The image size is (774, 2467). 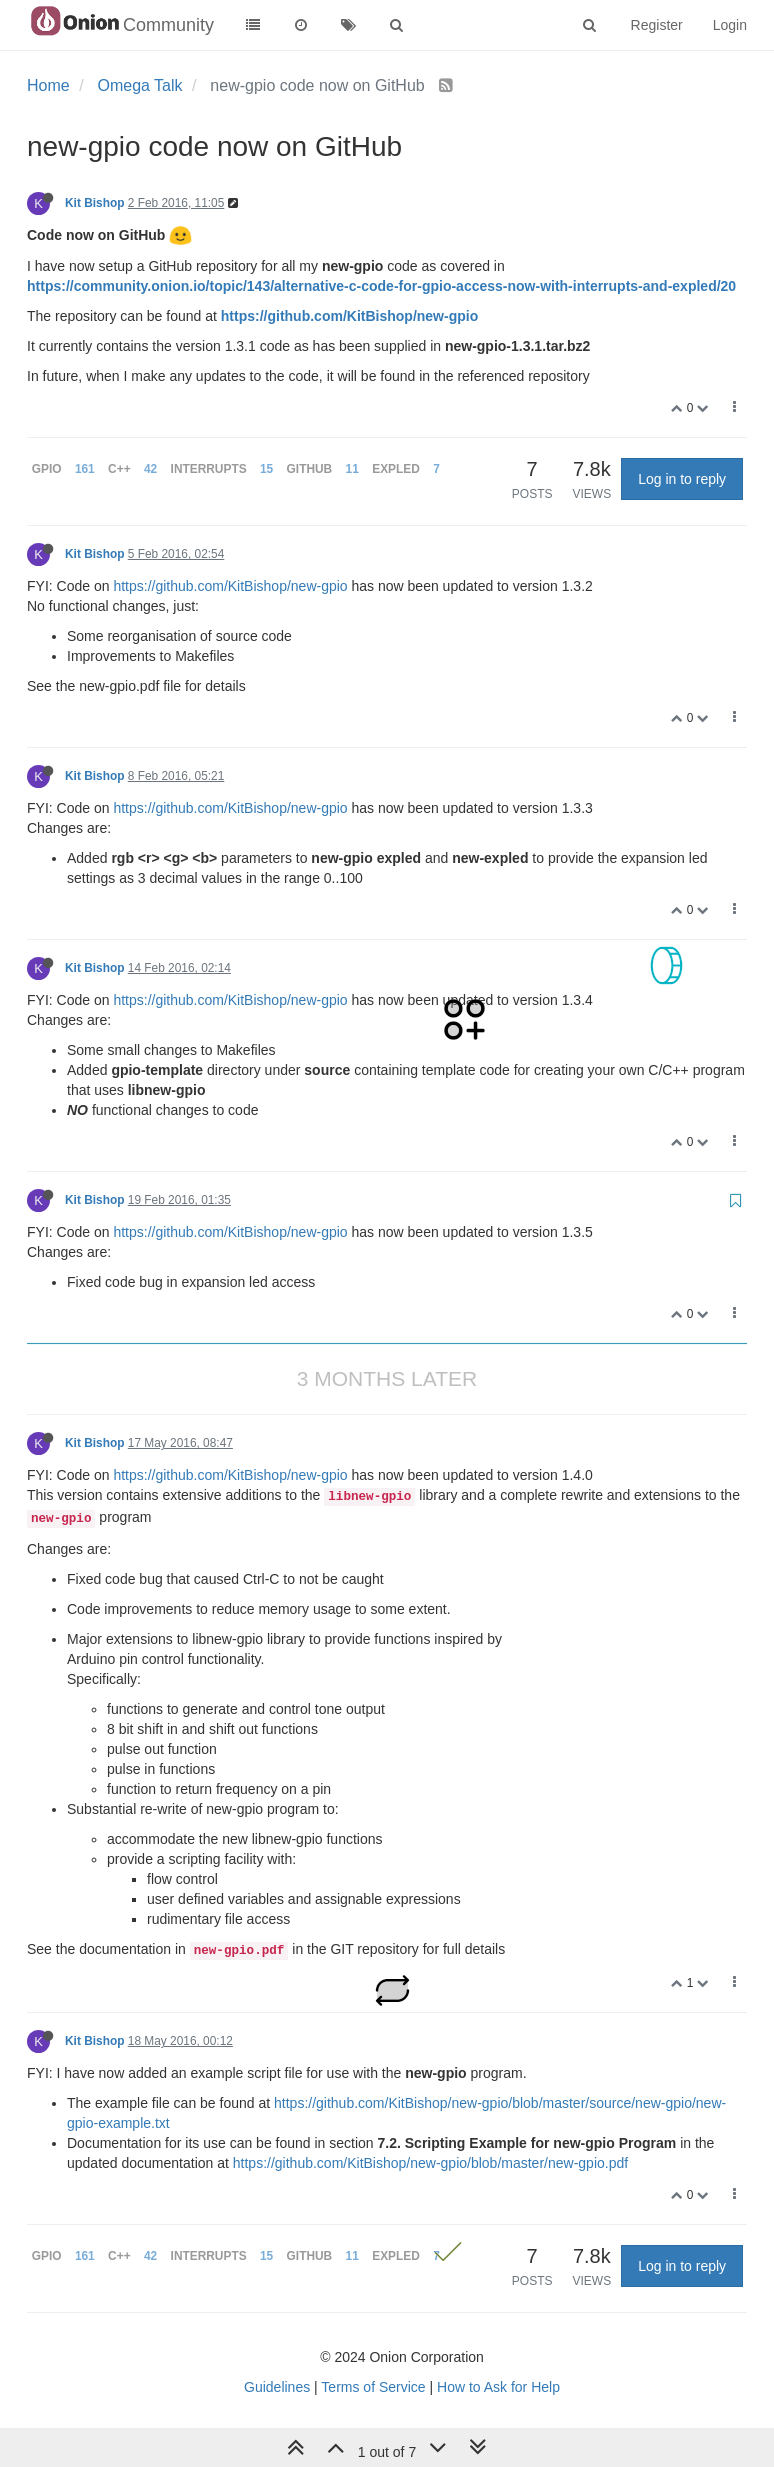 What do you see at coordinates (666, 965) in the screenshot?
I see `view account balance or credits` at bounding box center [666, 965].